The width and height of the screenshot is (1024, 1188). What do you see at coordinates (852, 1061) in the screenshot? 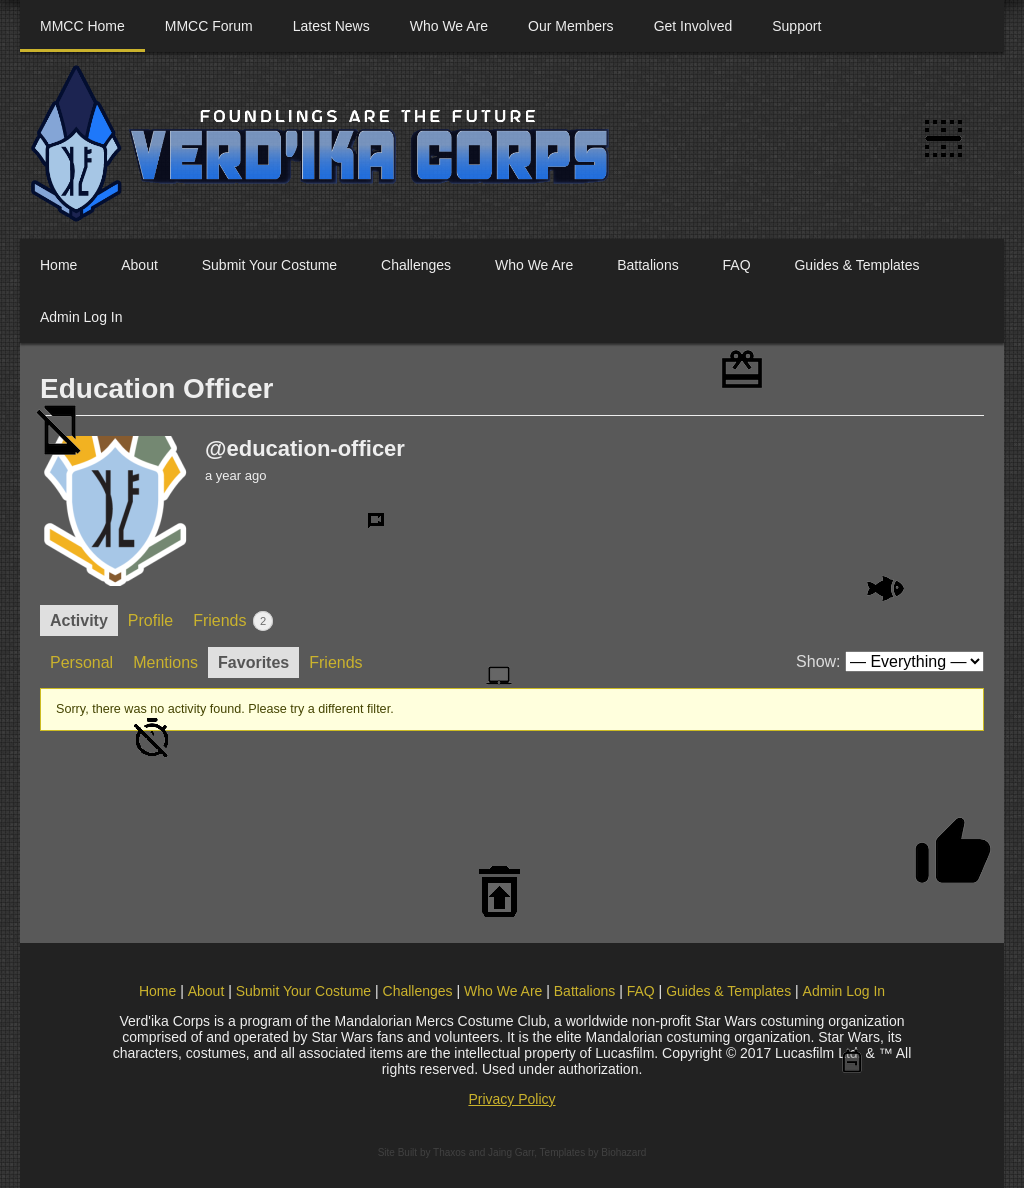
I see `access your backpack or inventory` at bounding box center [852, 1061].